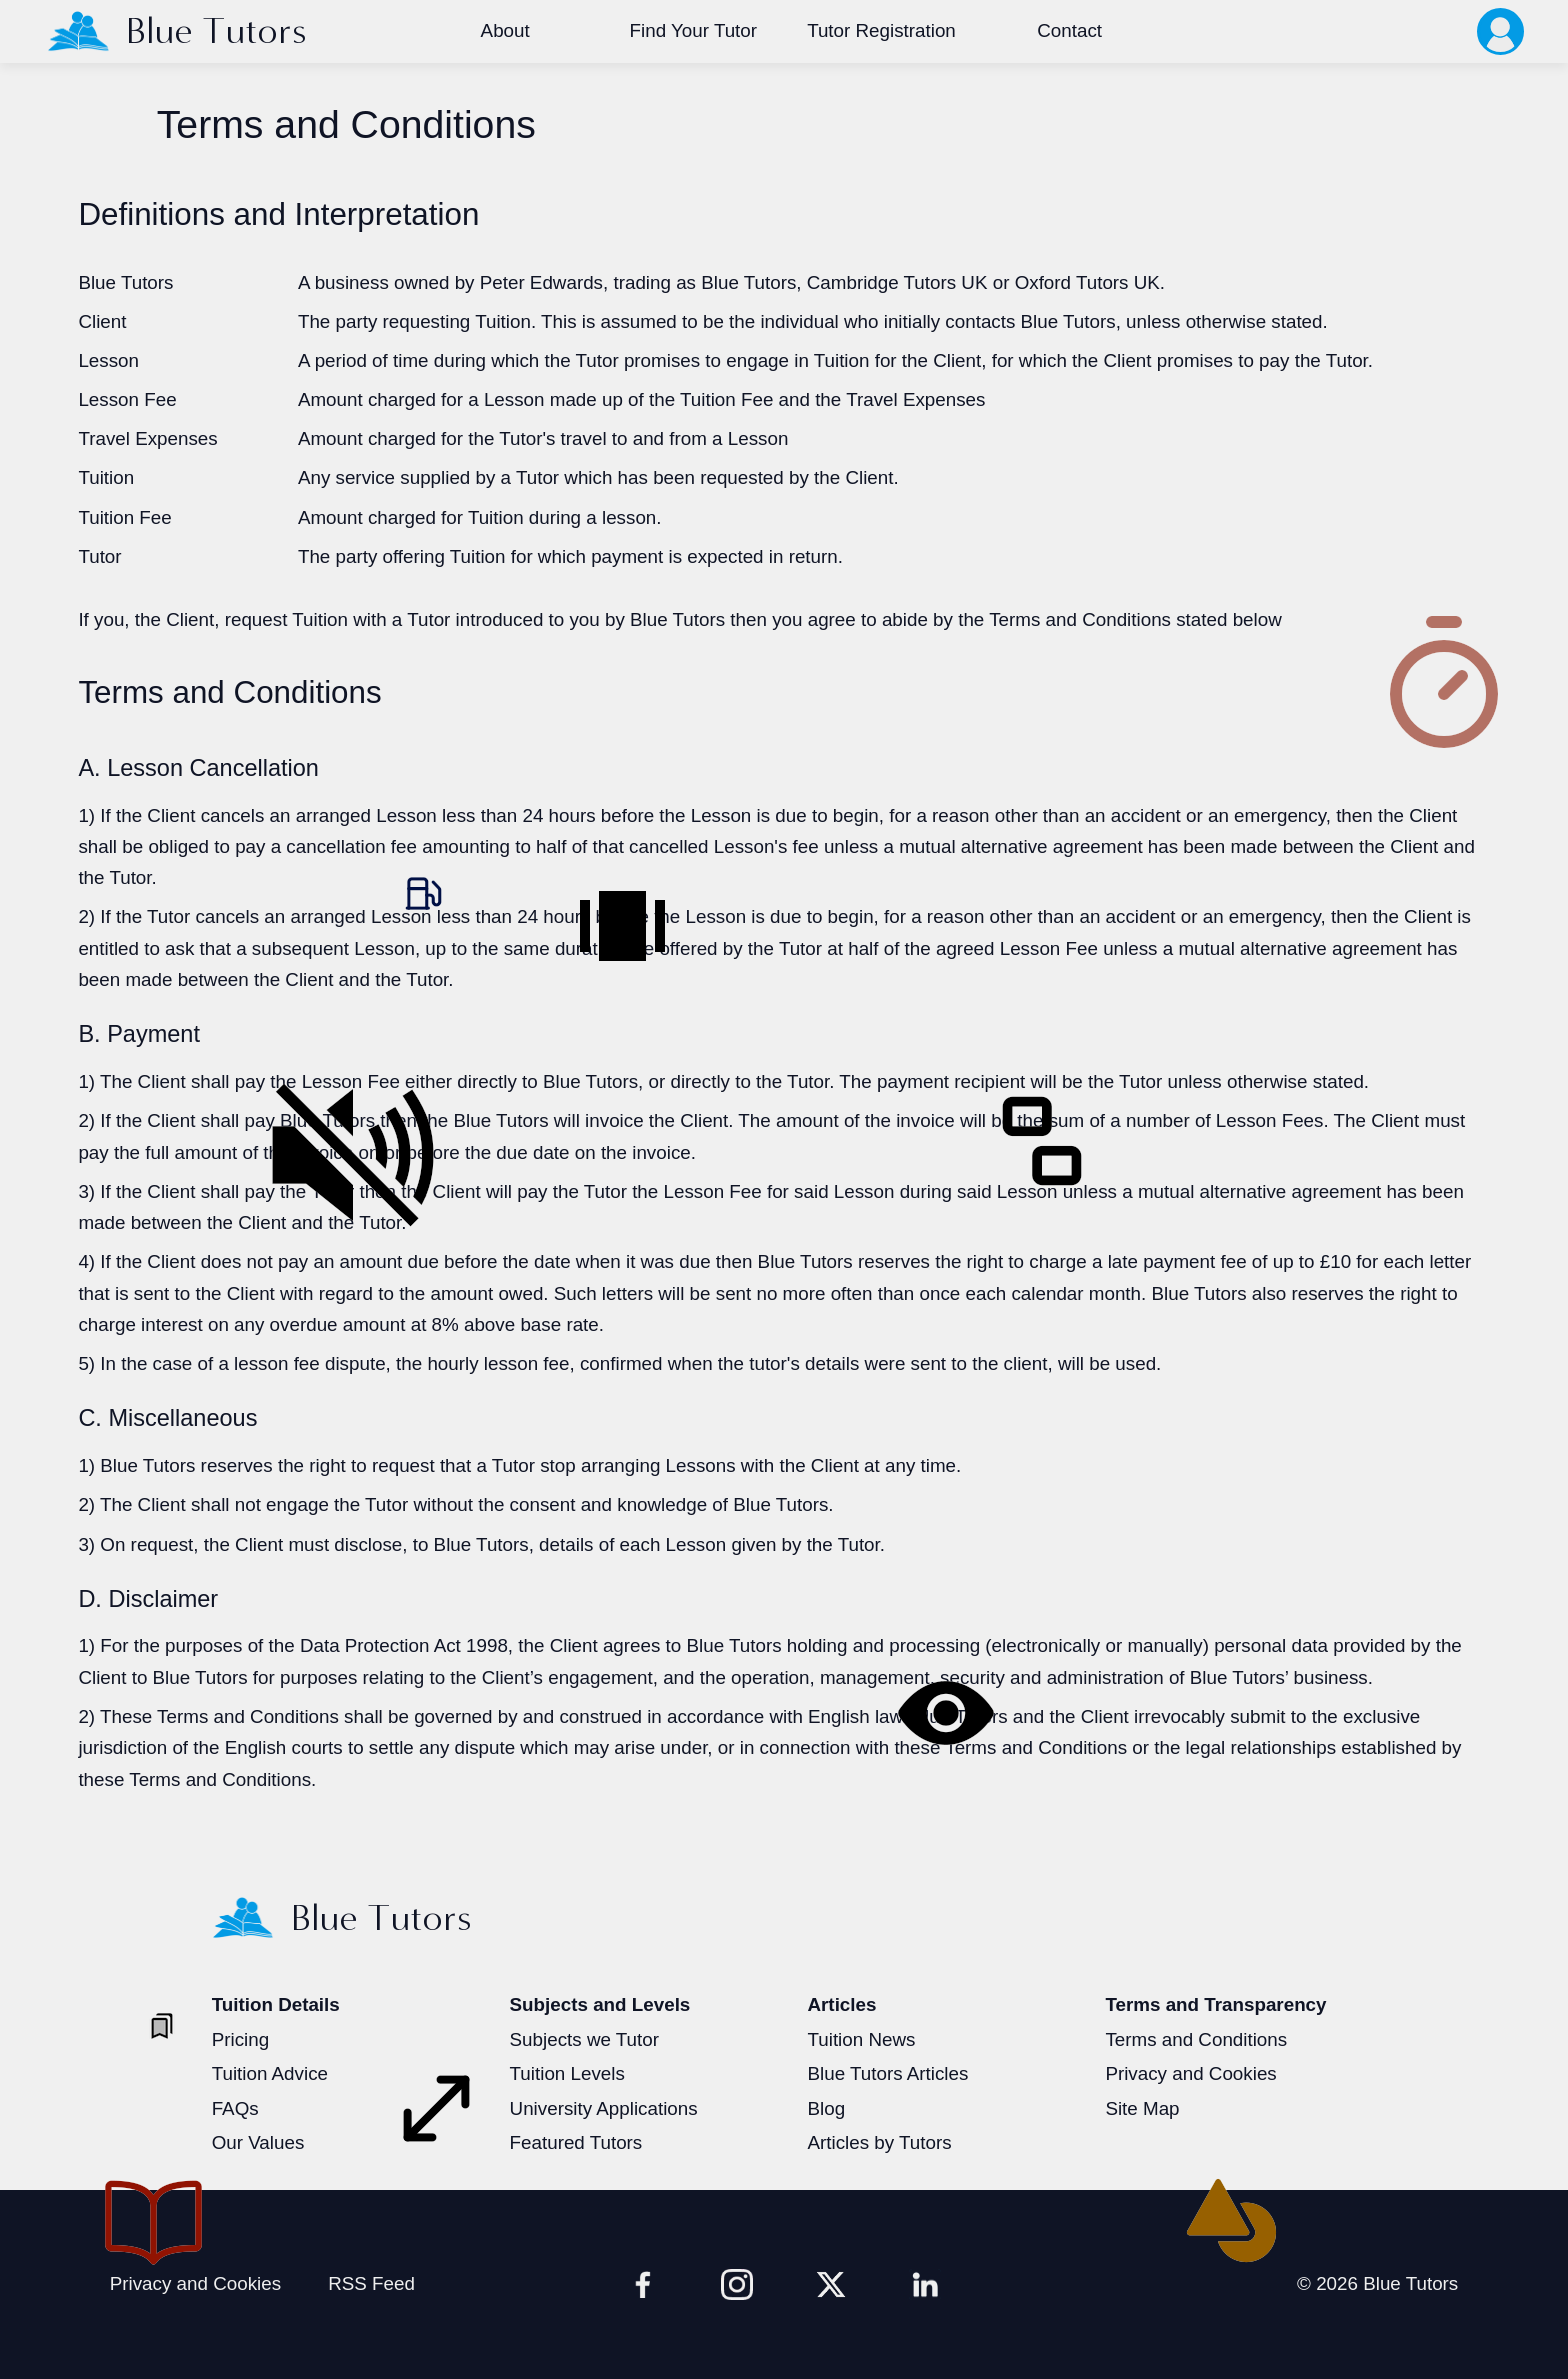 Image resolution: width=1568 pixels, height=2379 pixels. I want to click on mute audio or sound output, so click(353, 1155).